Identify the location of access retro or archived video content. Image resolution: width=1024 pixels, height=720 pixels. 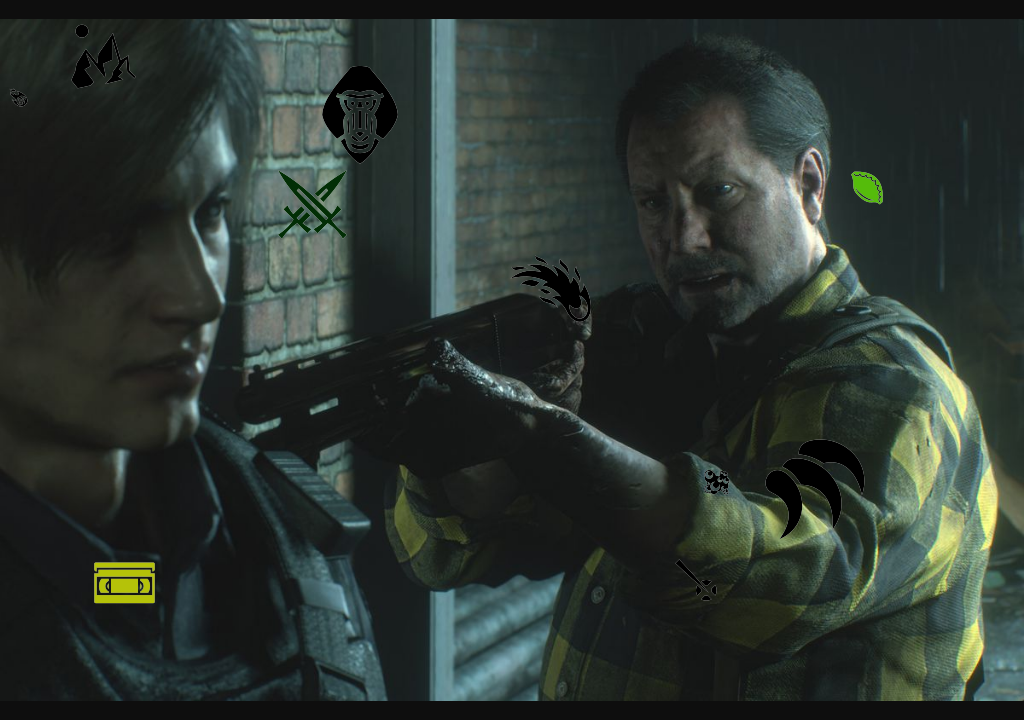
(124, 584).